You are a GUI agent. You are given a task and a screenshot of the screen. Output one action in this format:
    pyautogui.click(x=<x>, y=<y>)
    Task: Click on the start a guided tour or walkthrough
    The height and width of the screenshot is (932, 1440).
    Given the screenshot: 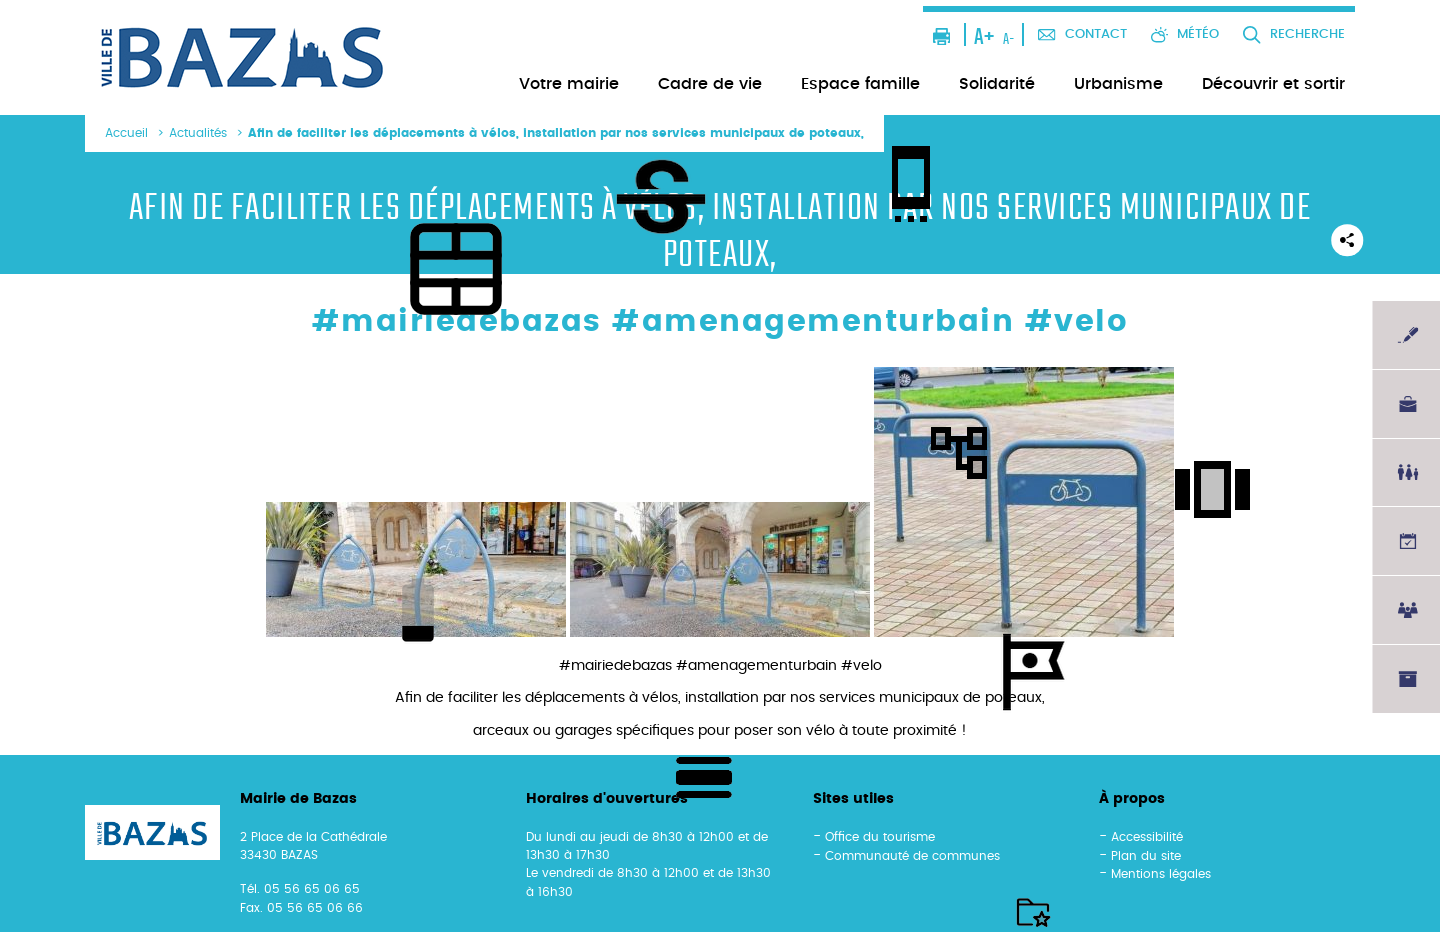 What is the action you would take?
    pyautogui.click(x=1030, y=672)
    